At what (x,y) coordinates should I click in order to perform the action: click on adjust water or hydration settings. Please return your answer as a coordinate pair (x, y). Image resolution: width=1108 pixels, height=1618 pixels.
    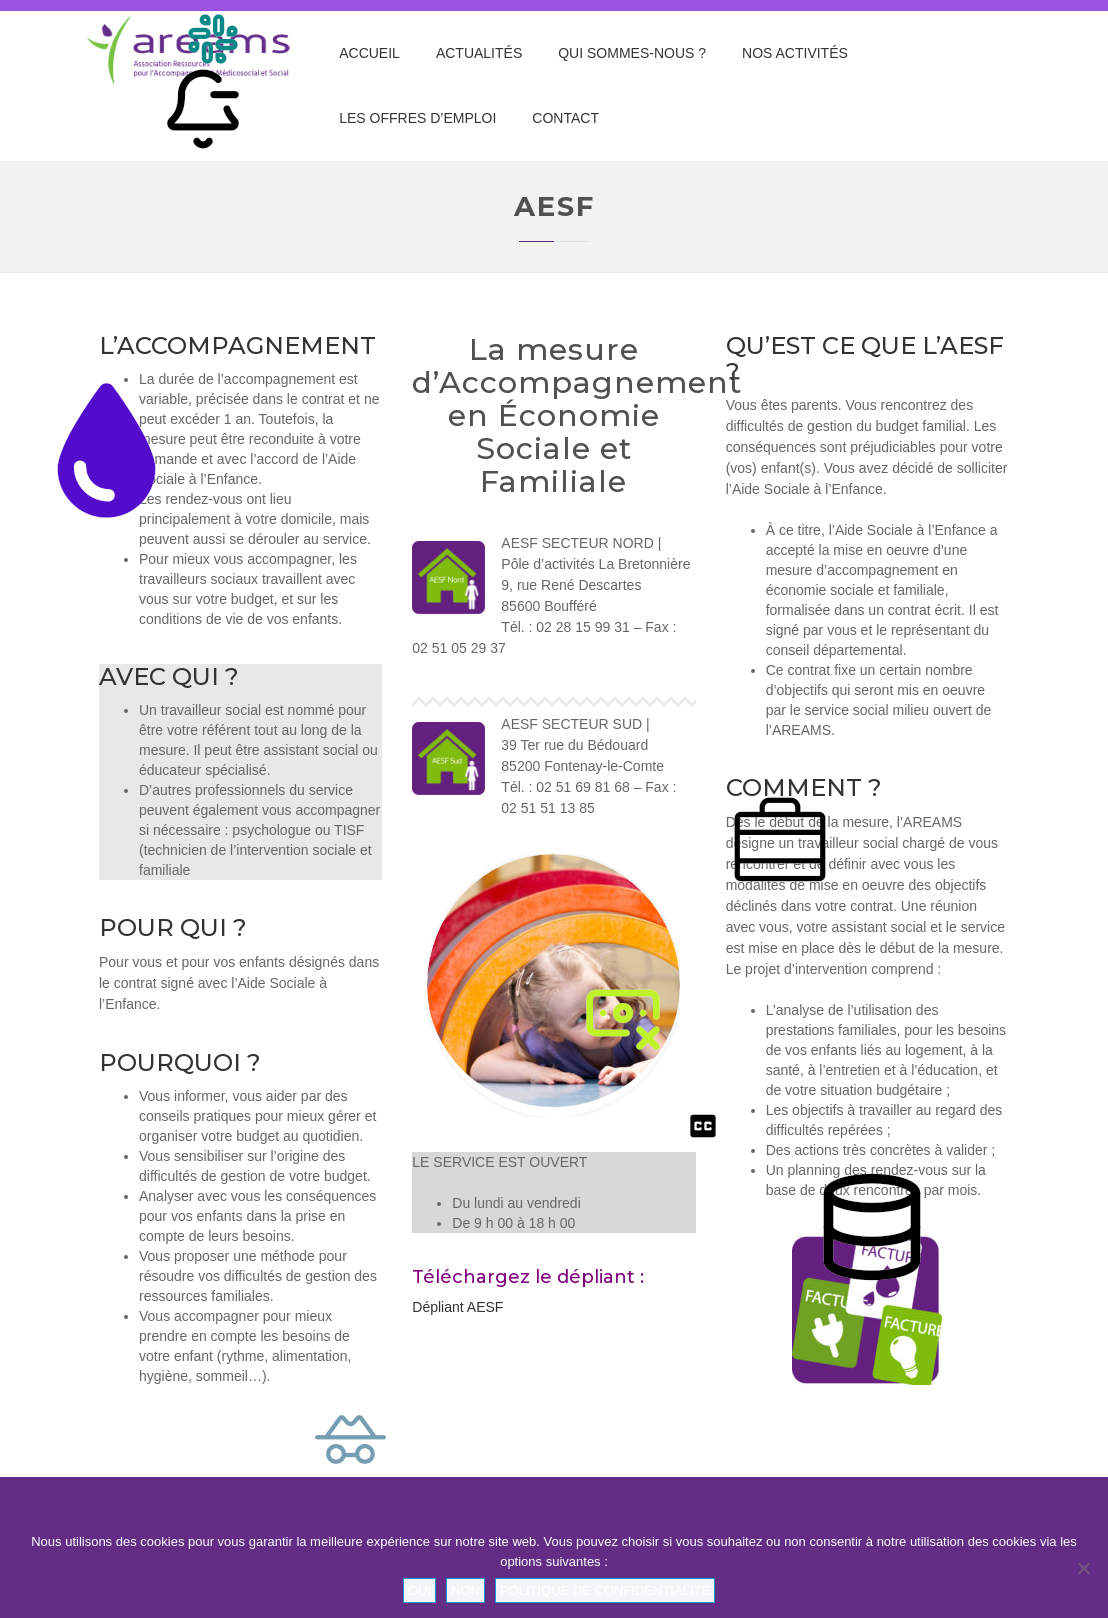
    Looking at the image, I should click on (106, 452).